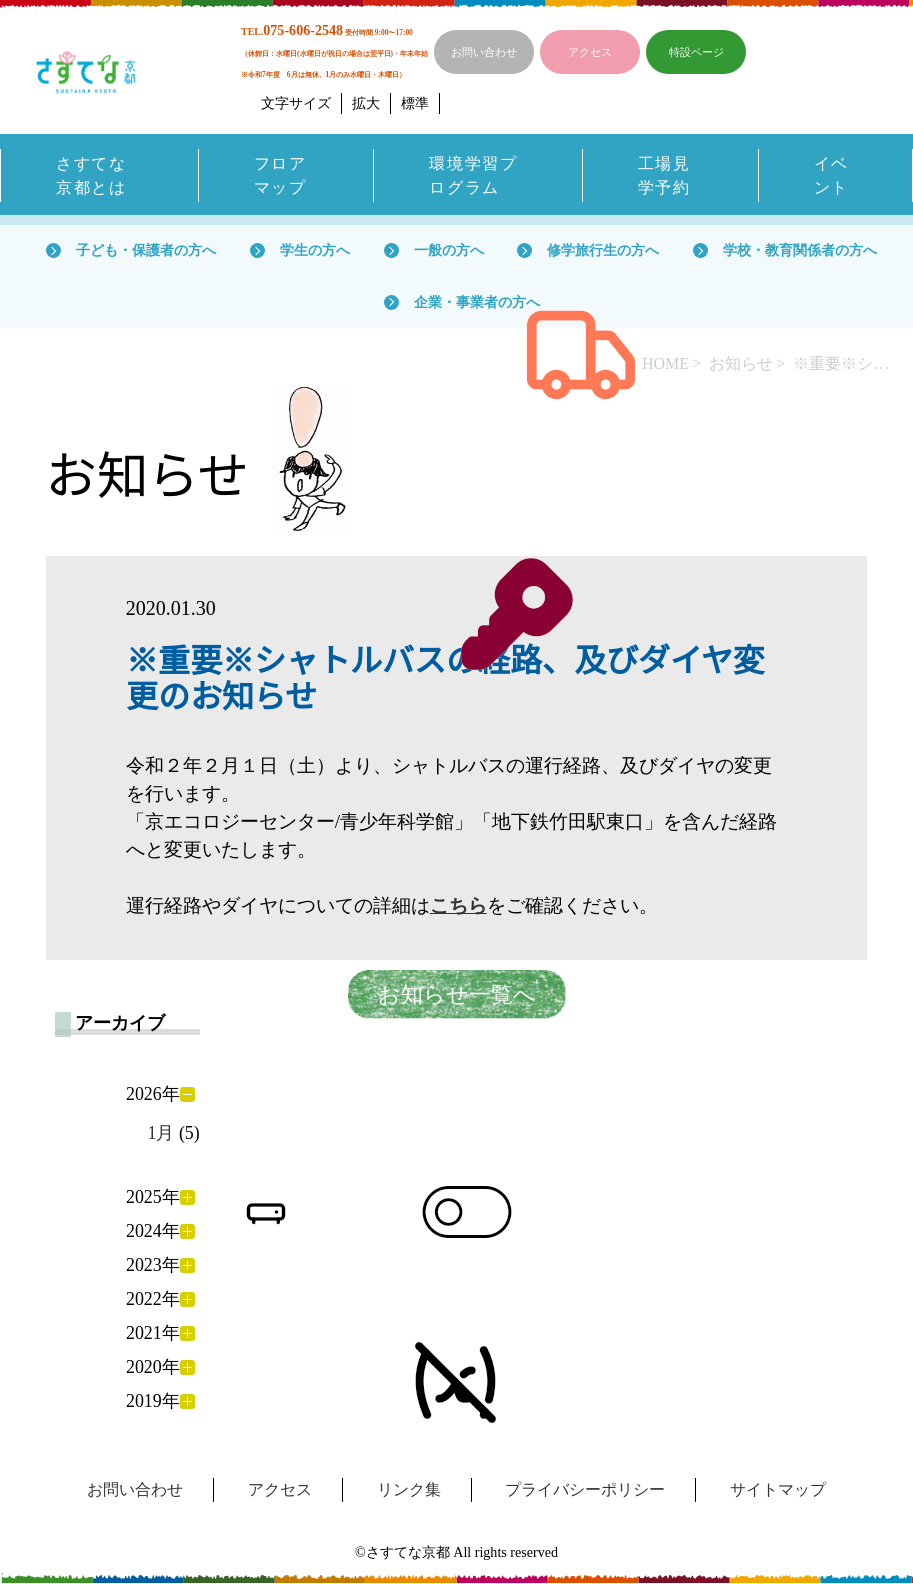  Describe the element at coordinates (455, 1382) in the screenshot. I see `disable variable or dynamic content` at that location.